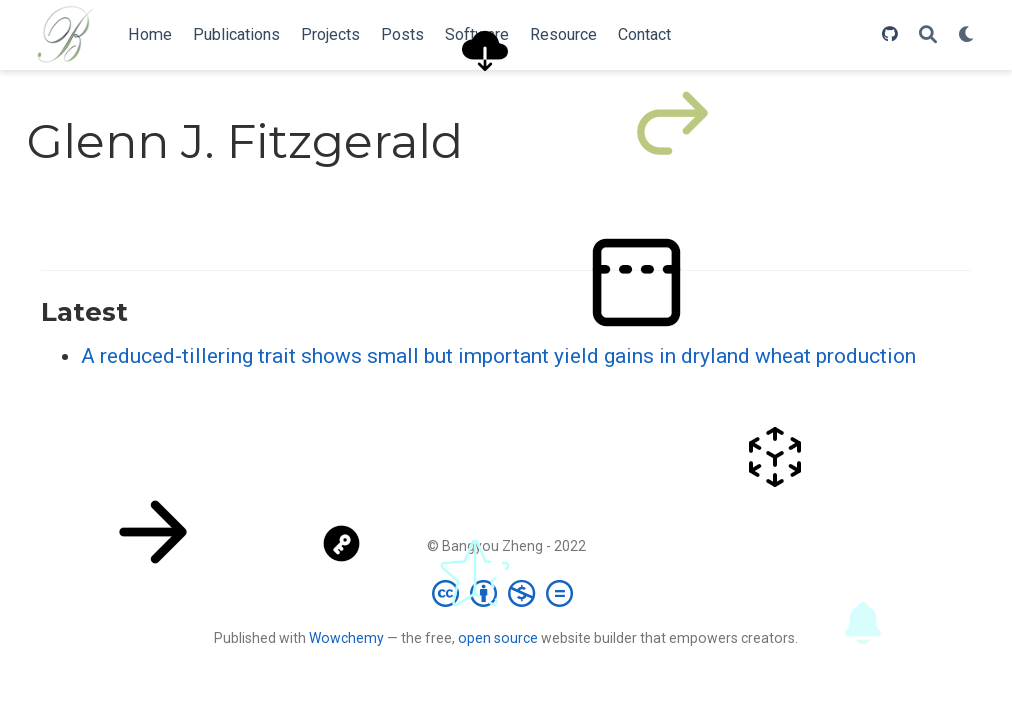  What do you see at coordinates (672, 124) in the screenshot?
I see `redo the last undone action` at bounding box center [672, 124].